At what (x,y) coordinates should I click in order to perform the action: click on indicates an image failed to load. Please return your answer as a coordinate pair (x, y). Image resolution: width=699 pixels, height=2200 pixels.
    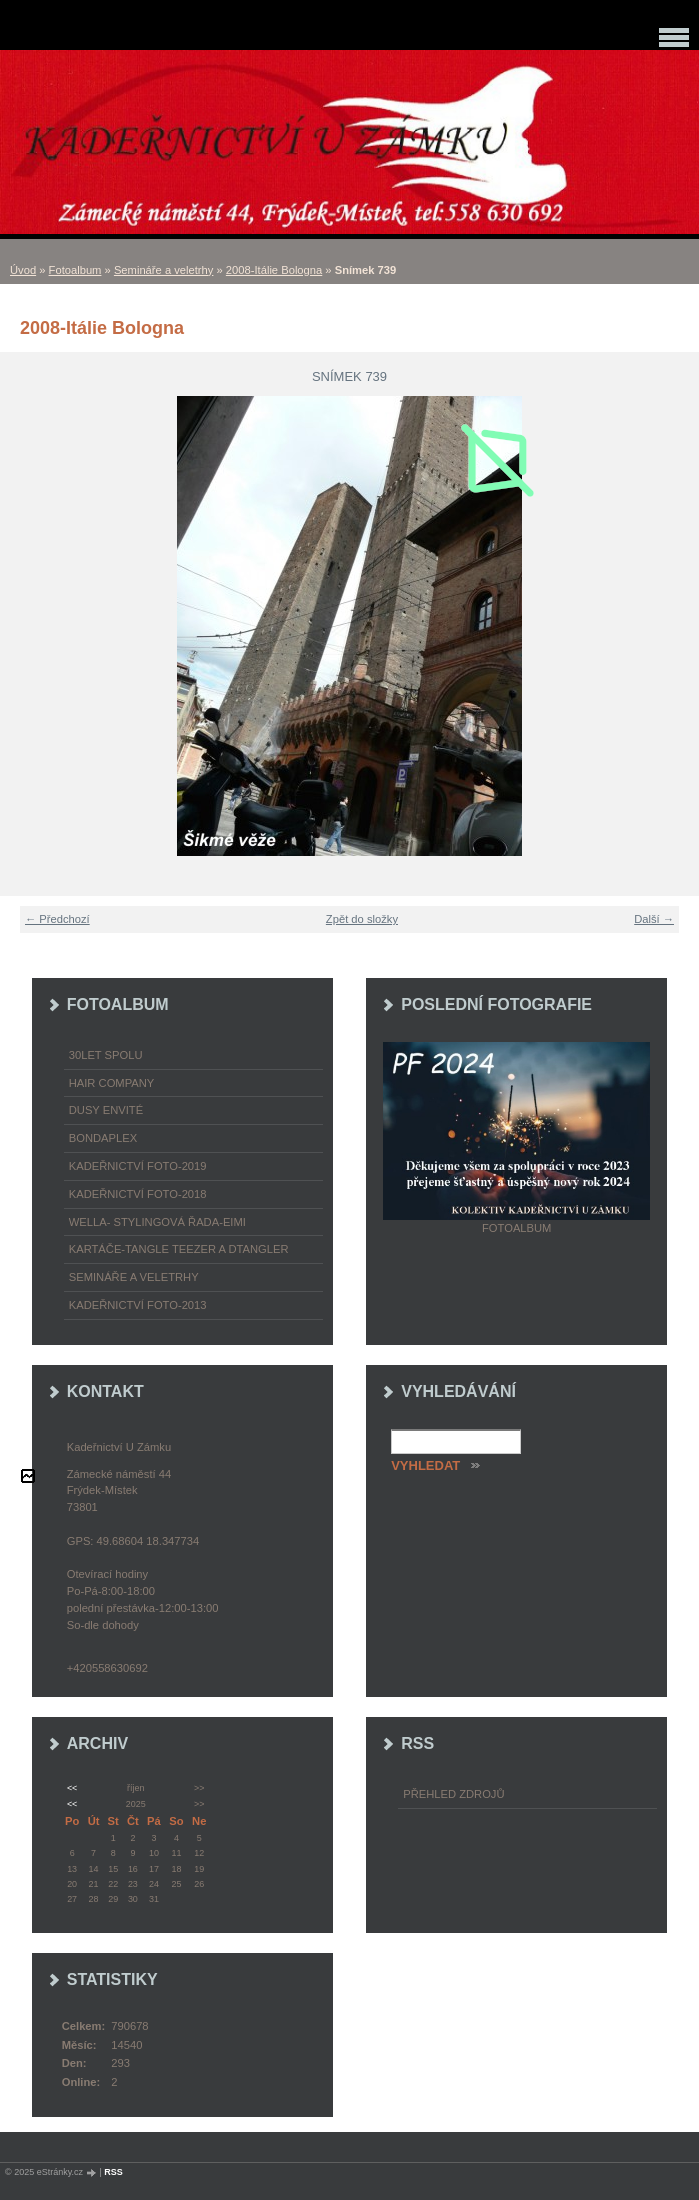
    Looking at the image, I should click on (28, 1476).